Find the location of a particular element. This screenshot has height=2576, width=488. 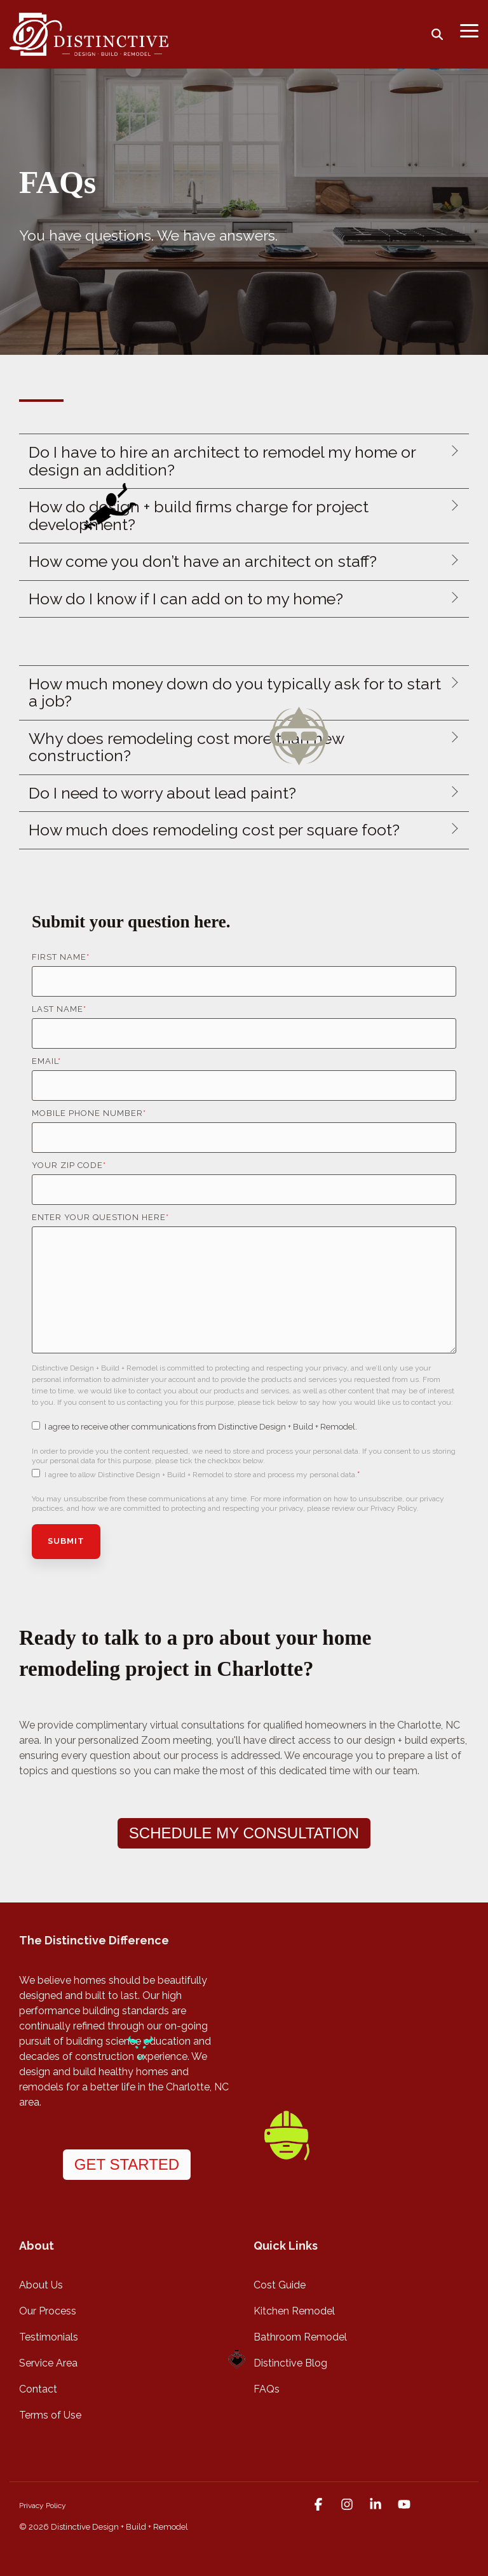

access virtual reality settings or mode is located at coordinates (286, 2135).